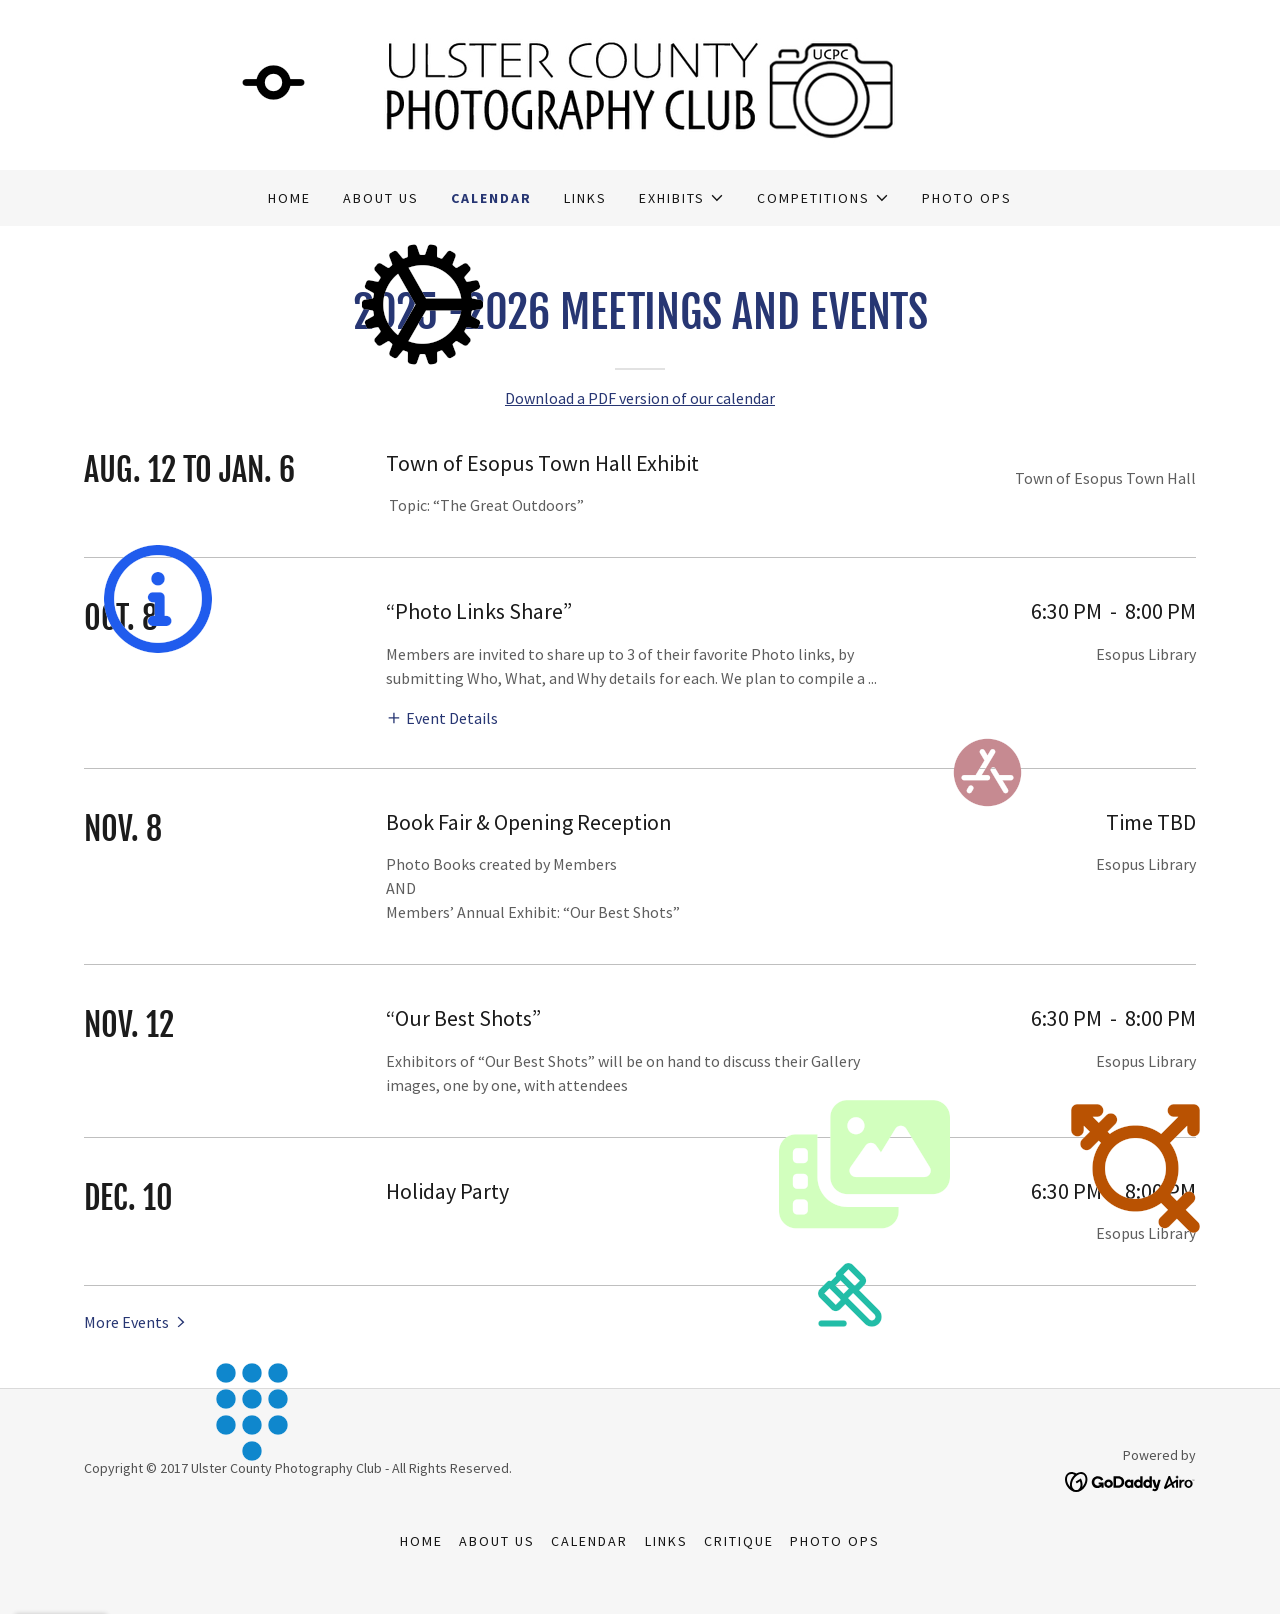 The width and height of the screenshot is (1280, 1614). What do you see at coordinates (252, 1412) in the screenshot?
I see `open the phone dialer` at bounding box center [252, 1412].